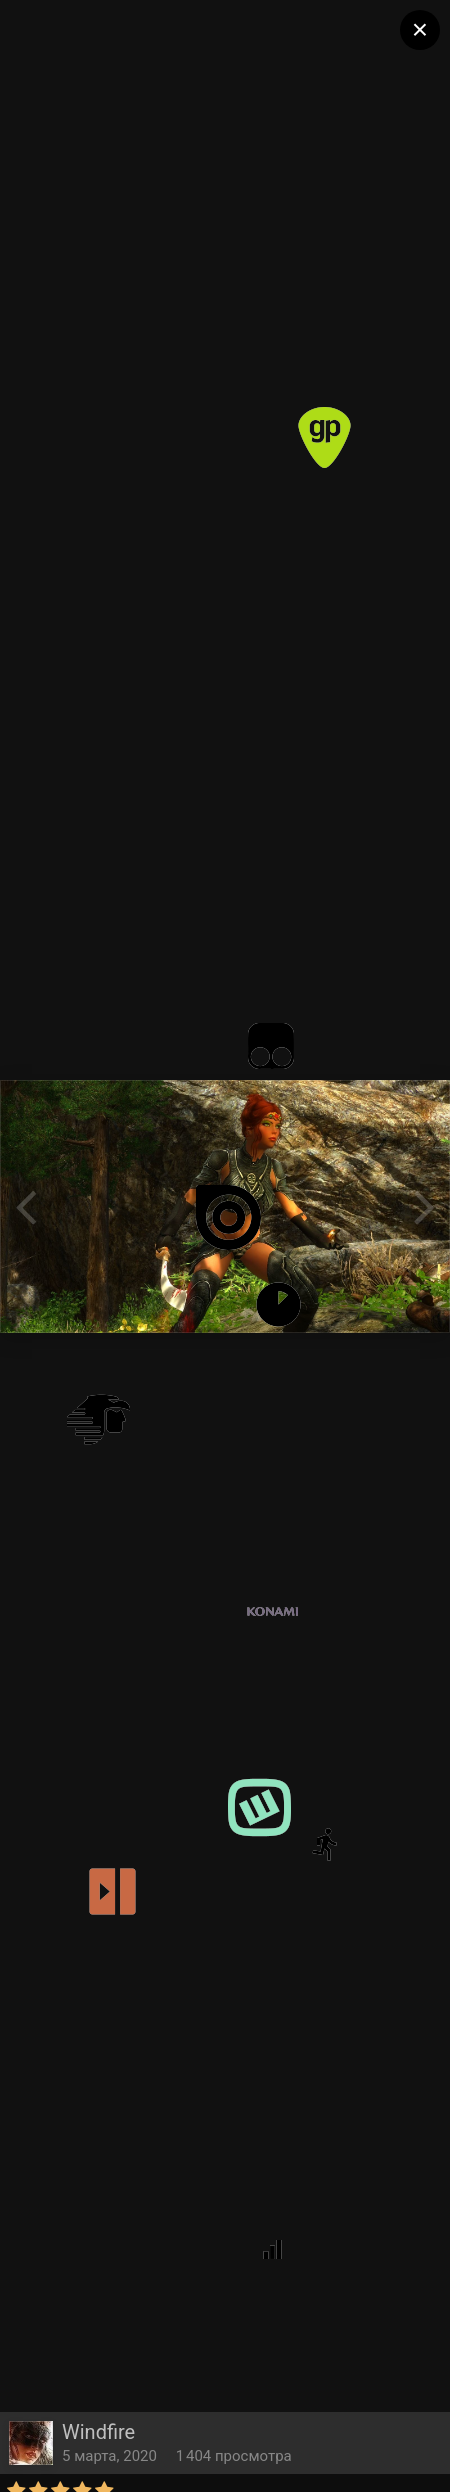 Image resolution: width=450 pixels, height=2492 pixels. What do you see at coordinates (271, 1046) in the screenshot?
I see `open Tampermonkey browser extension` at bounding box center [271, 1046].